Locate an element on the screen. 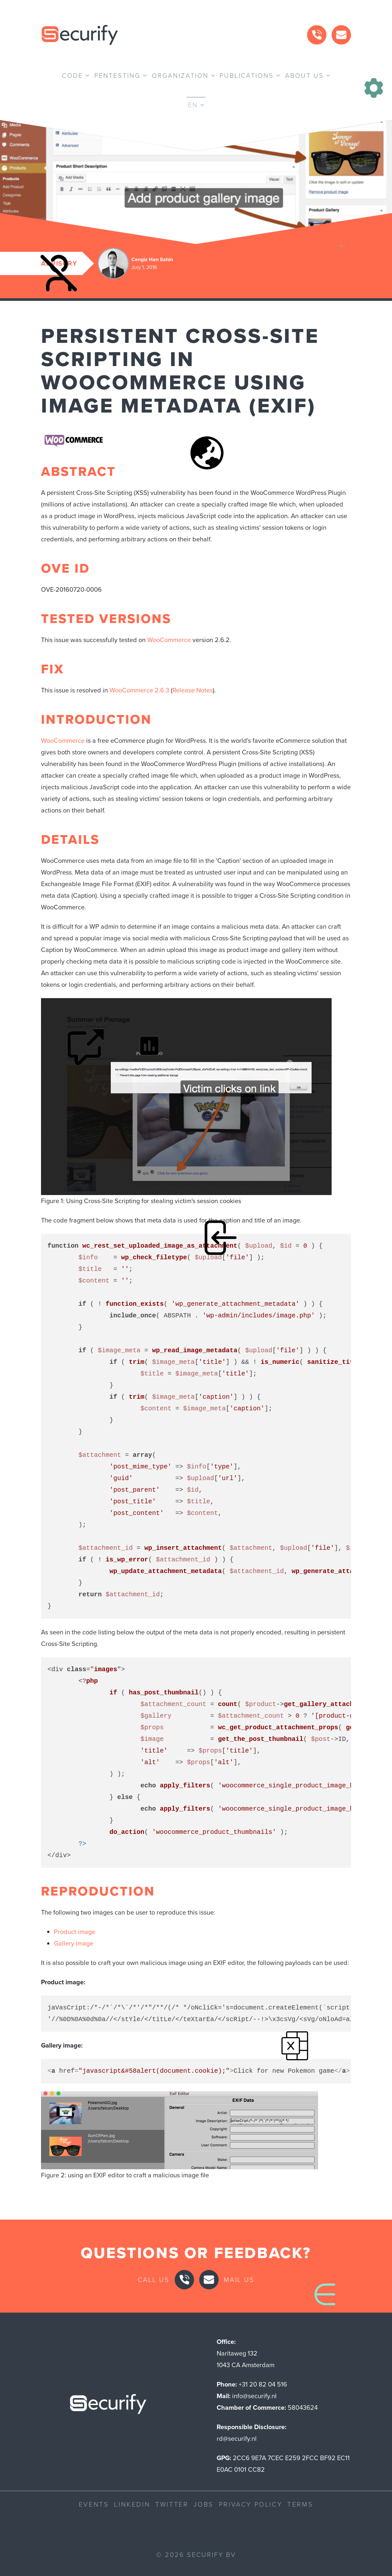 The width and height of the screenshot is (392, 2576). view cross-referenced issues or pull requests is located at coordinates (84, 1046).